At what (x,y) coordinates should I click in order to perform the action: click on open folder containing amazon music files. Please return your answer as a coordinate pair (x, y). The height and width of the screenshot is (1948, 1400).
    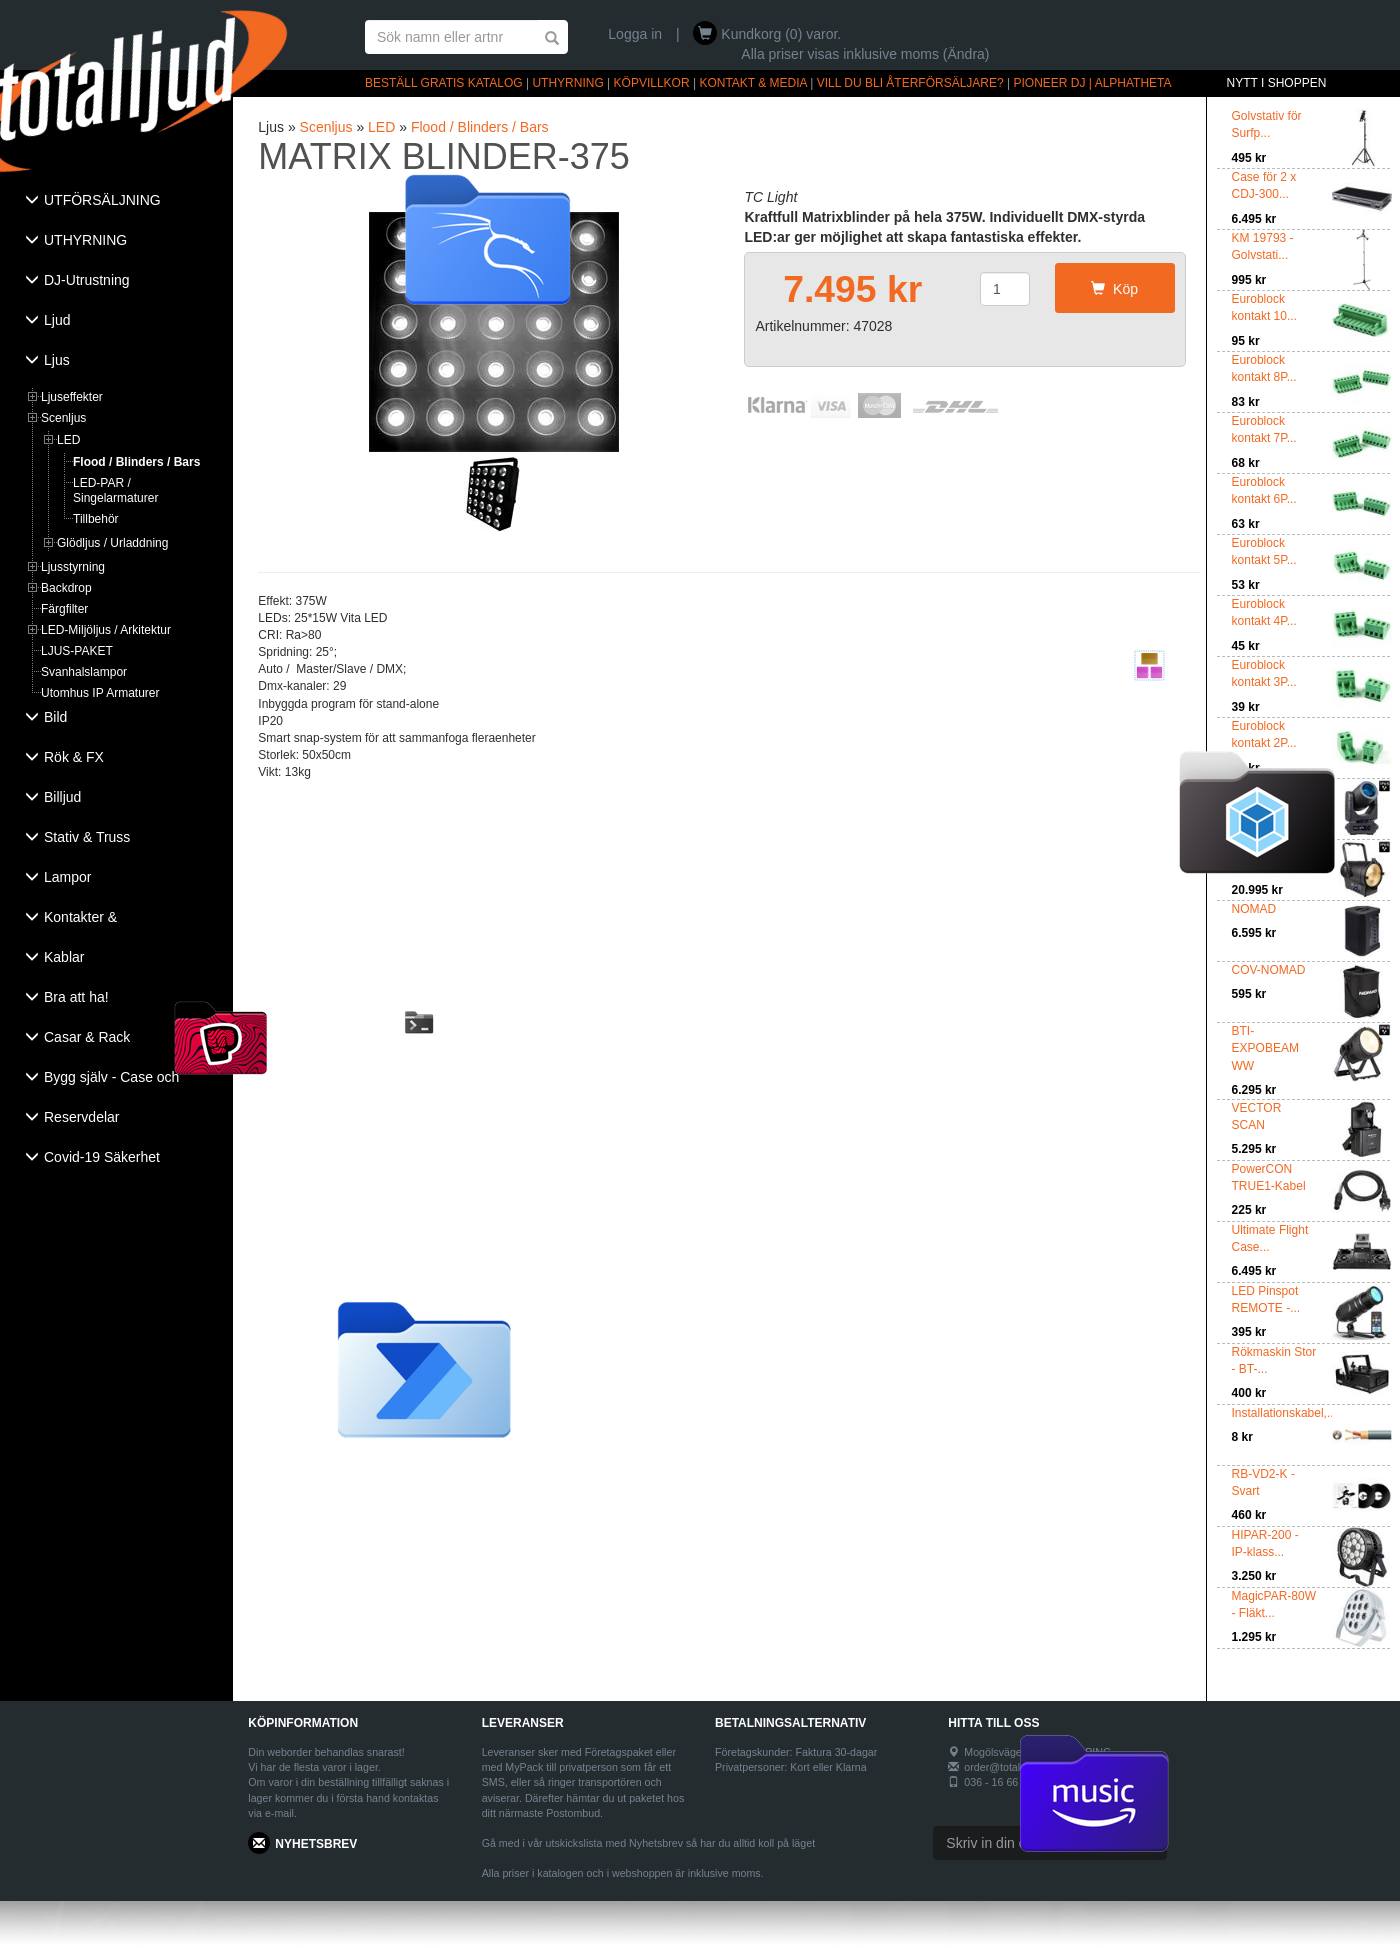
    Looking at the image, I should click on (1093, 1797).